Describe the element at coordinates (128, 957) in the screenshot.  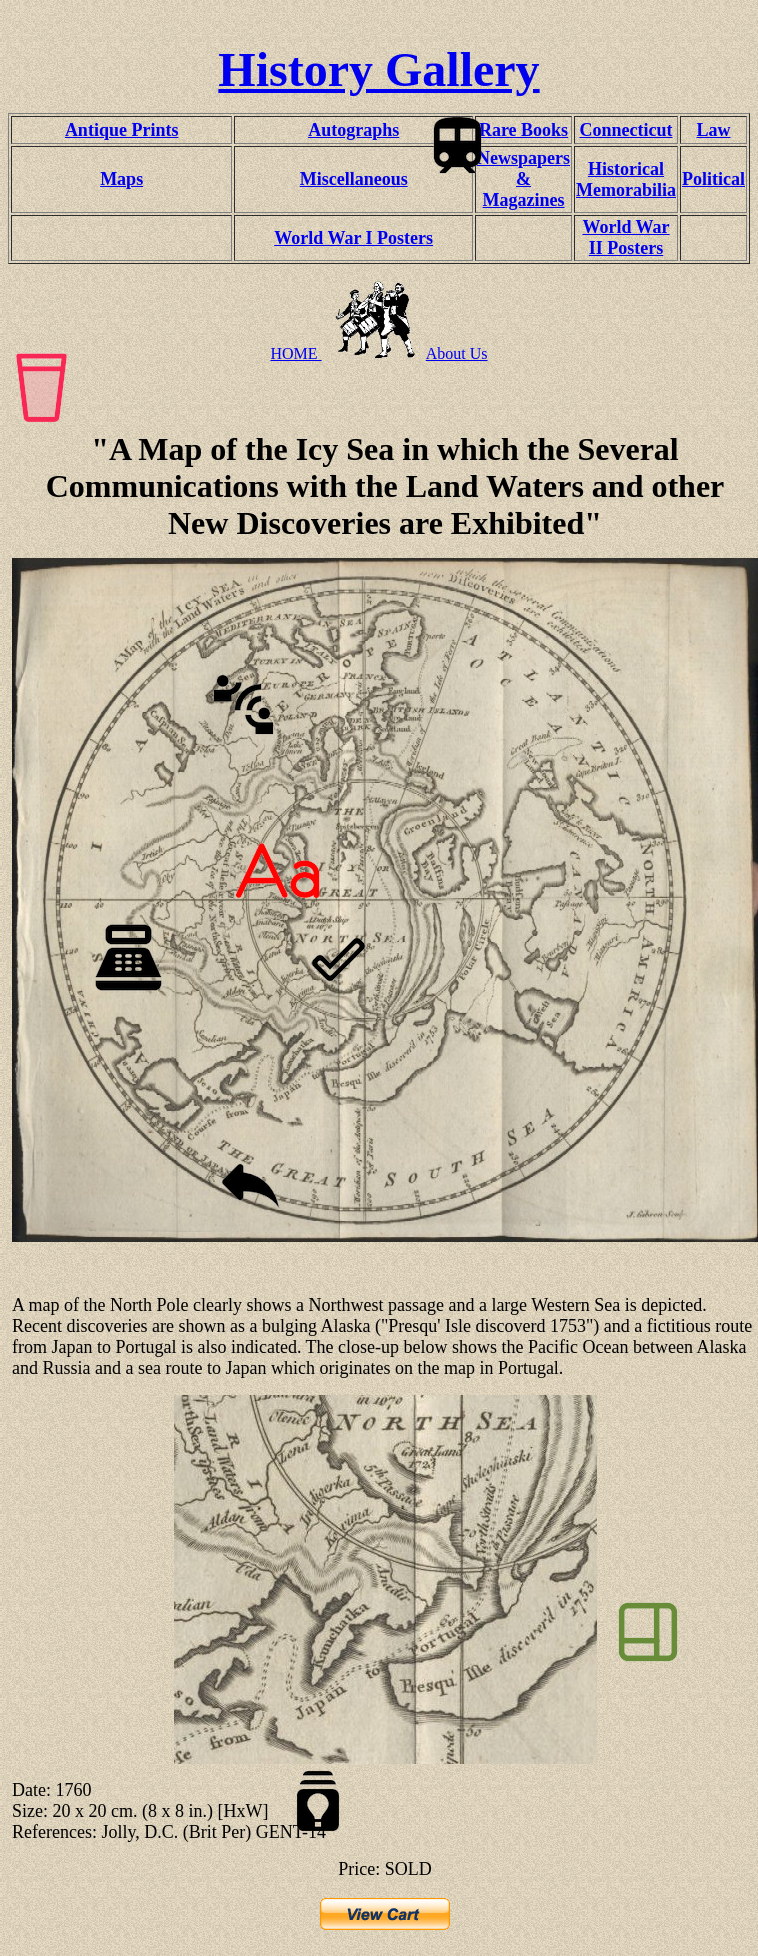
I see `access point of sale or checkout system` at that location.